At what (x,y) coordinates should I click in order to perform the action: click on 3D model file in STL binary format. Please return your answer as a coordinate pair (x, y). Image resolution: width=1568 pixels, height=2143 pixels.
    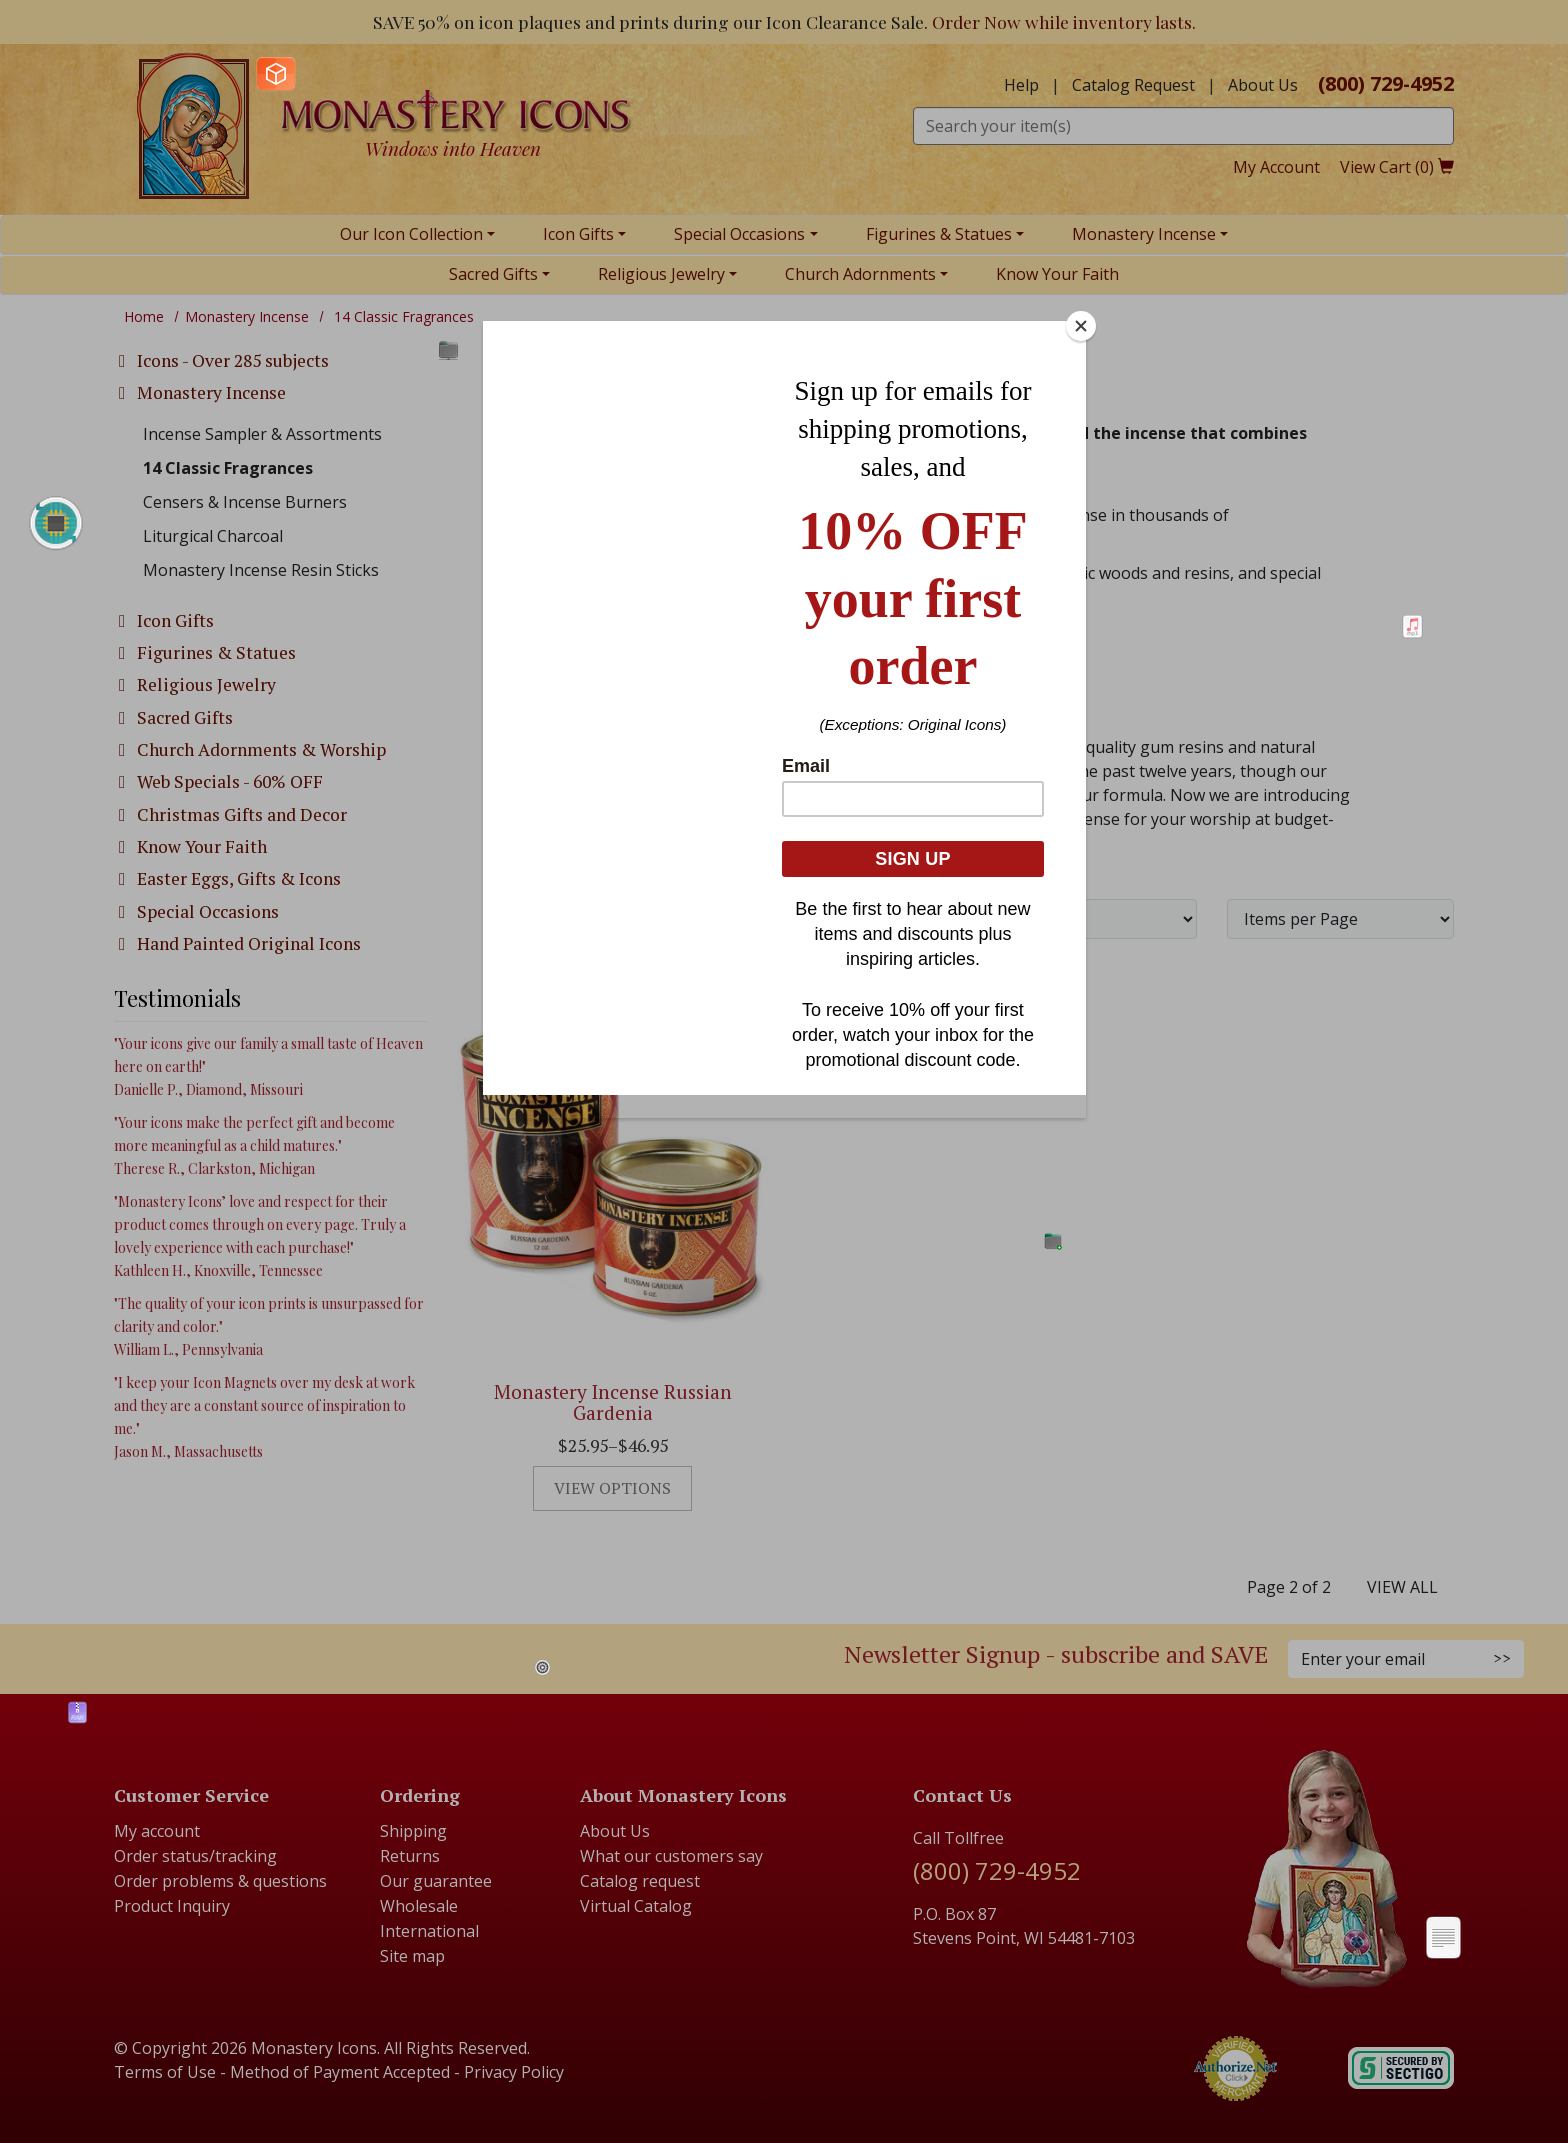
    Looking at the image, I should click on (276, 73).